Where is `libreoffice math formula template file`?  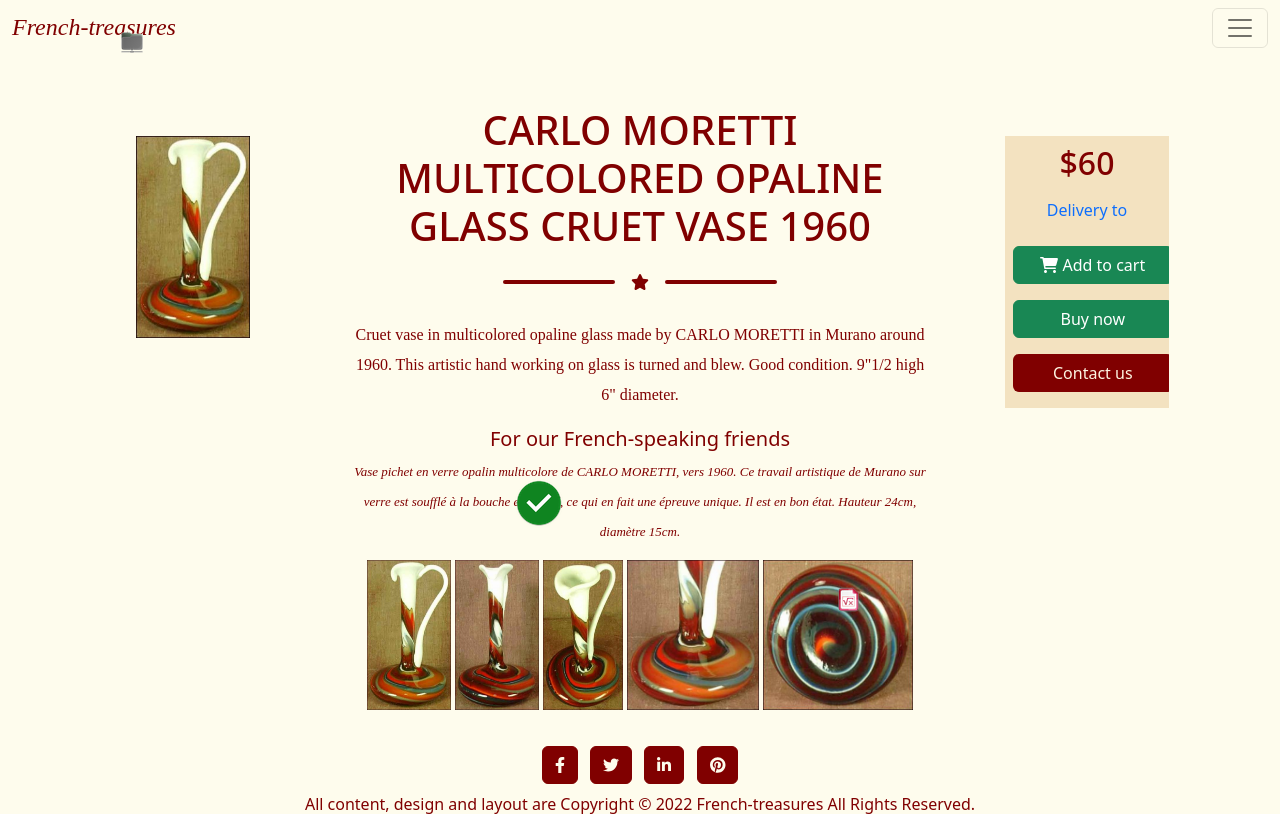
libreoffice math formula template file is located at coordinates (848, 599).